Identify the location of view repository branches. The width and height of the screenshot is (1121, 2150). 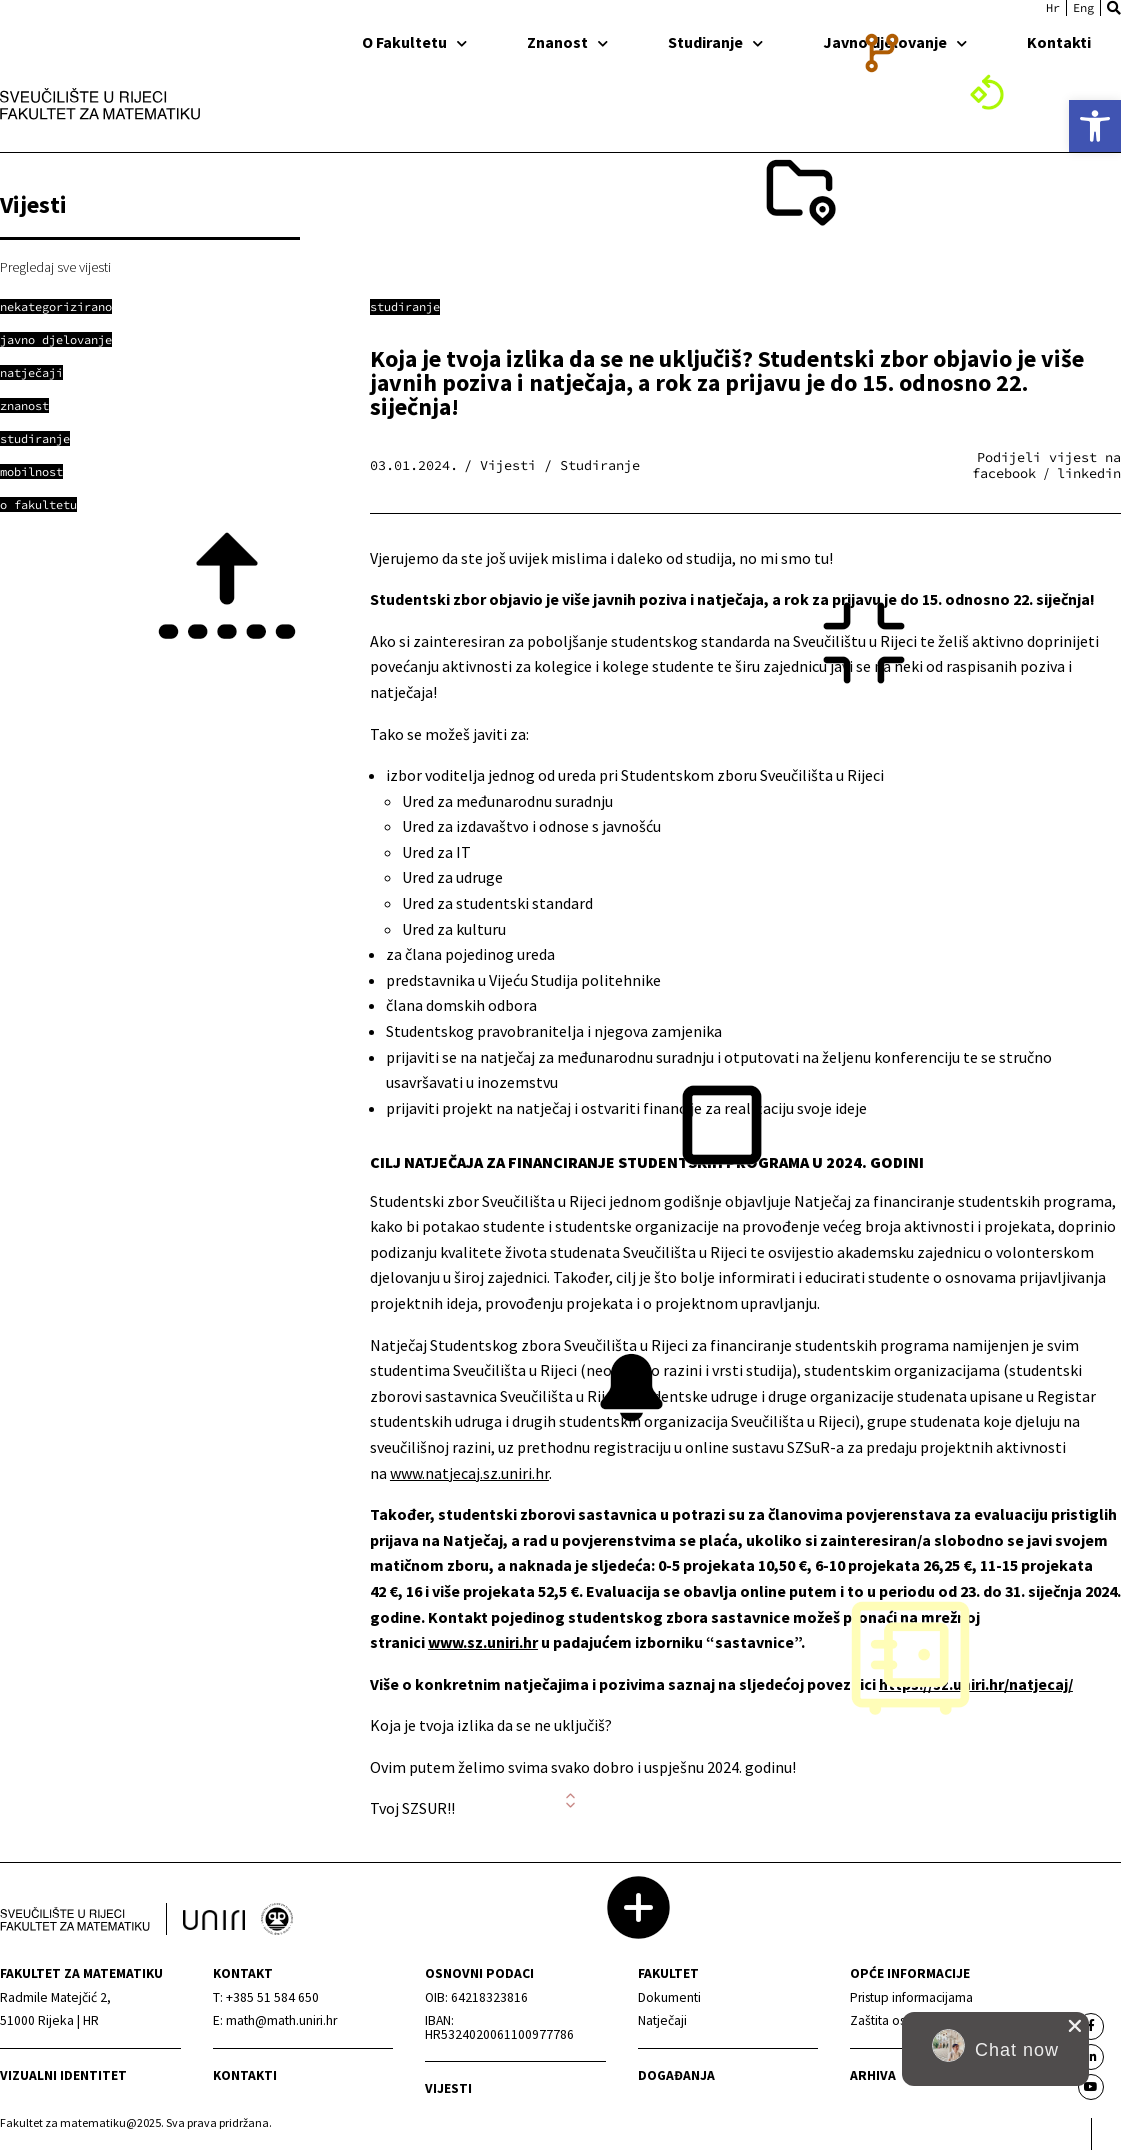
(882, 53).